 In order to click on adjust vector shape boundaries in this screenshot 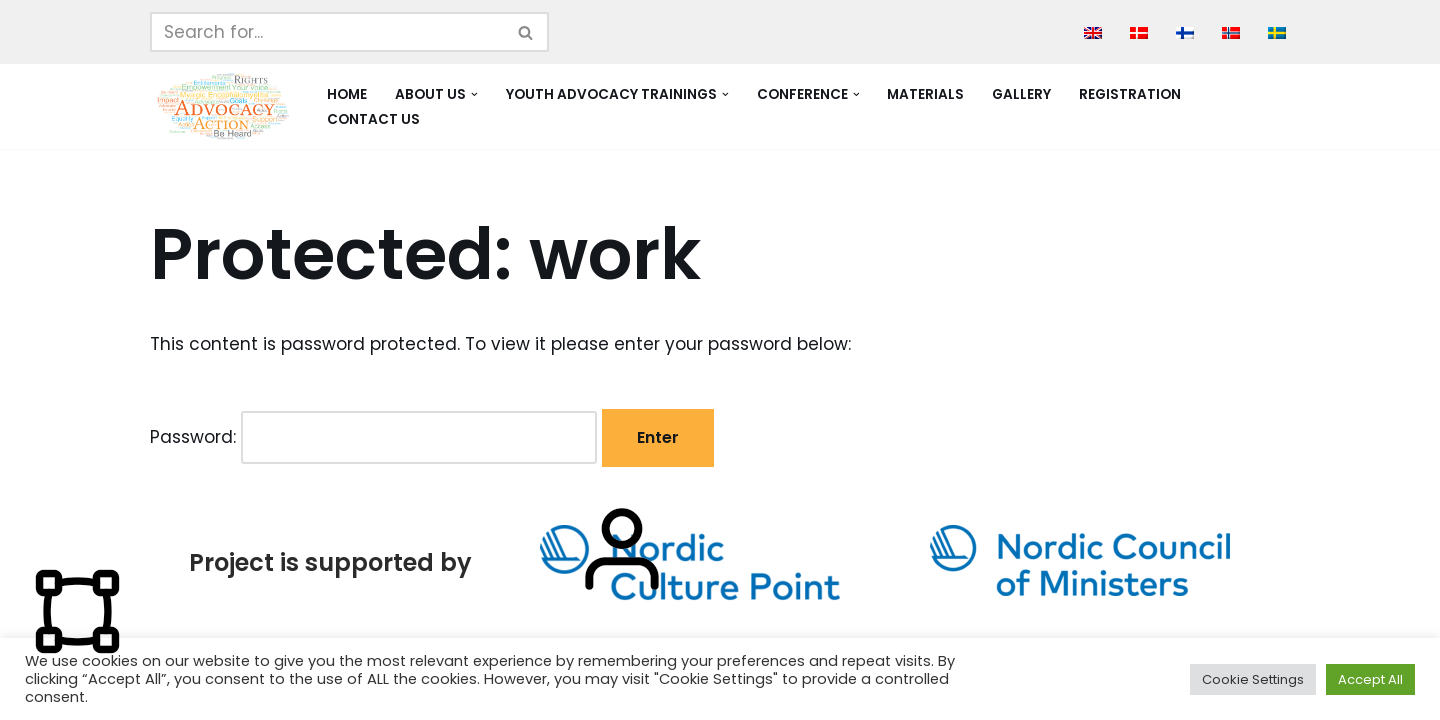, I will do `click(77, 611)`.